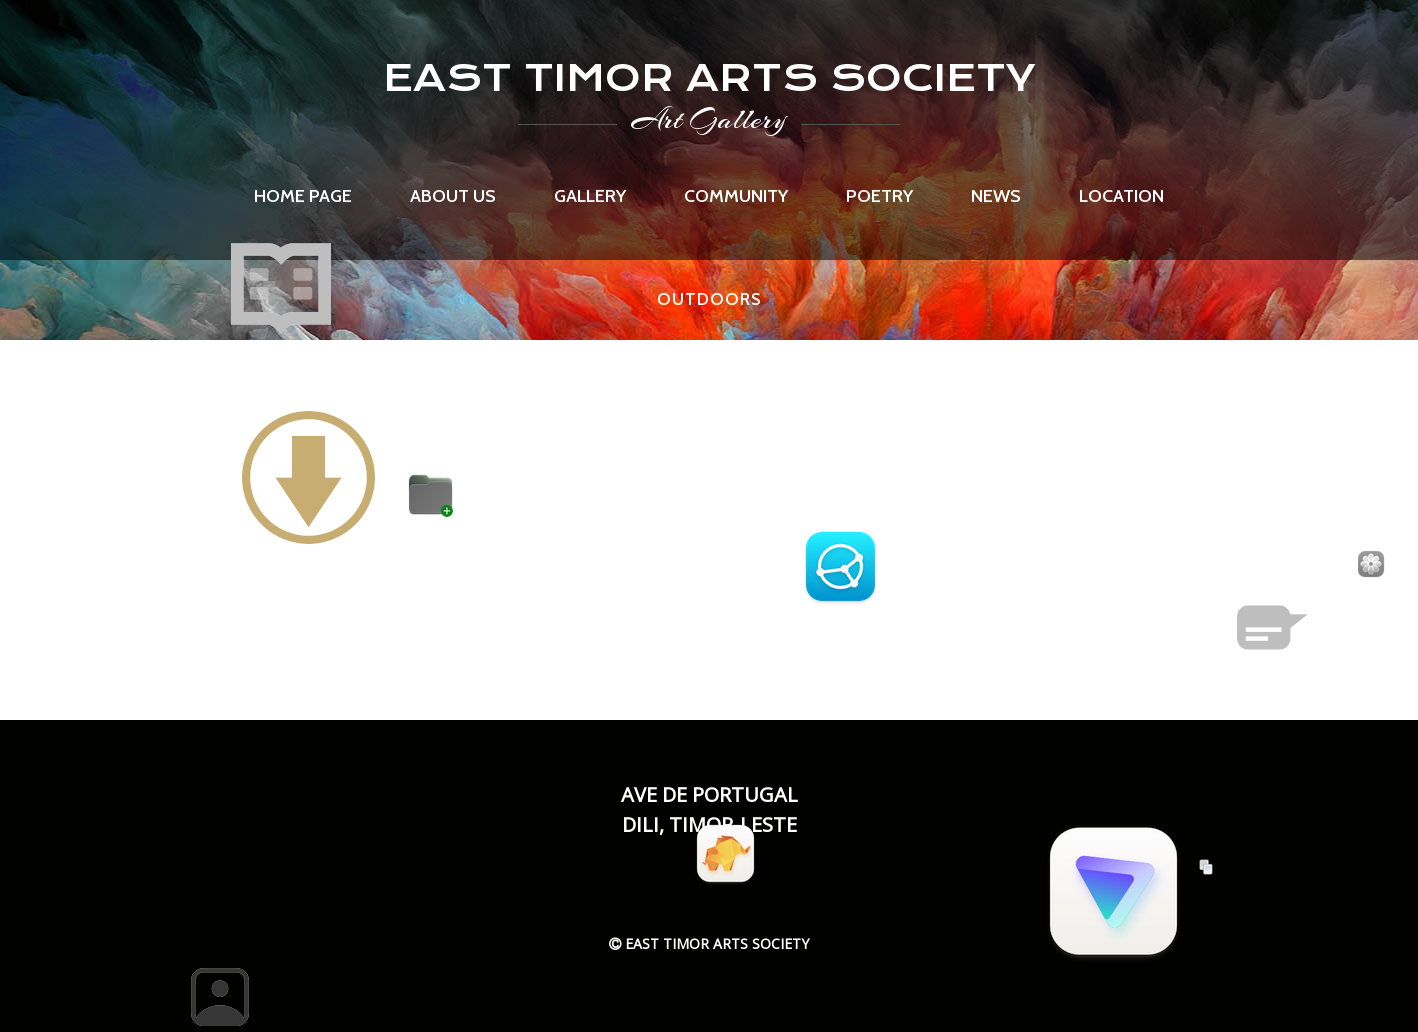  I want to click on copy selected content to clipboard, so click(1206, 867).